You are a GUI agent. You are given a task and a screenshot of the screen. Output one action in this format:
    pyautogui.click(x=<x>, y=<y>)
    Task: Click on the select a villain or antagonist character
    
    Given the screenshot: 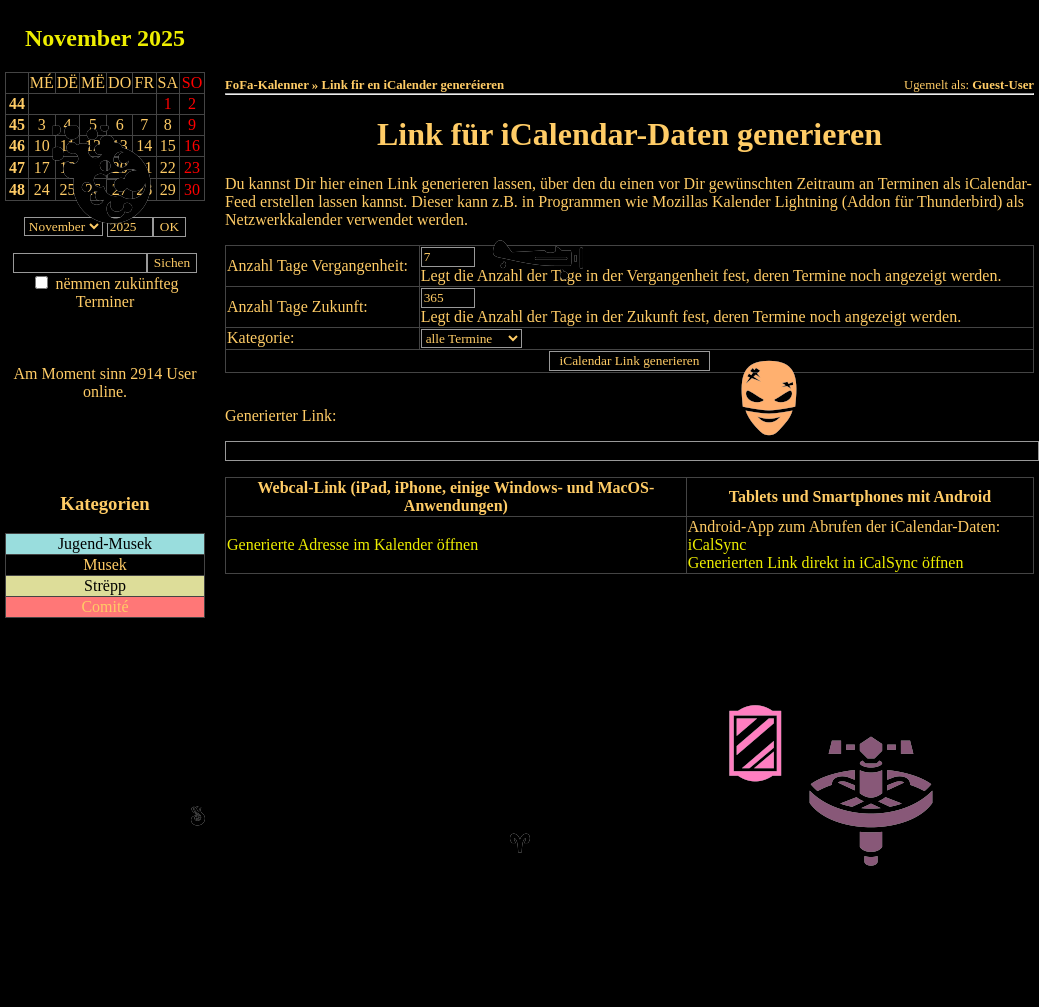 What is the action you would take?
    pyautogui.click(x=769, y=398)
    